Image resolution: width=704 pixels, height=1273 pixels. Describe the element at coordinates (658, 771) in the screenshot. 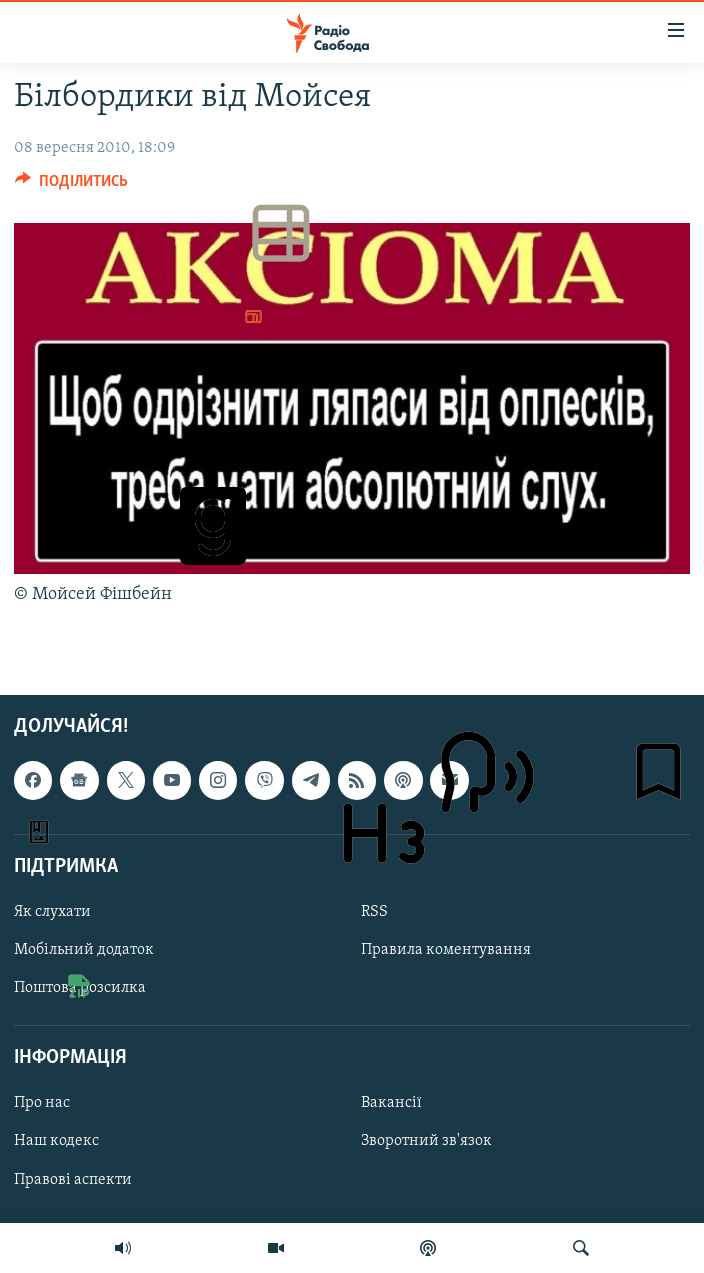

I see `save this item for later` at that location.